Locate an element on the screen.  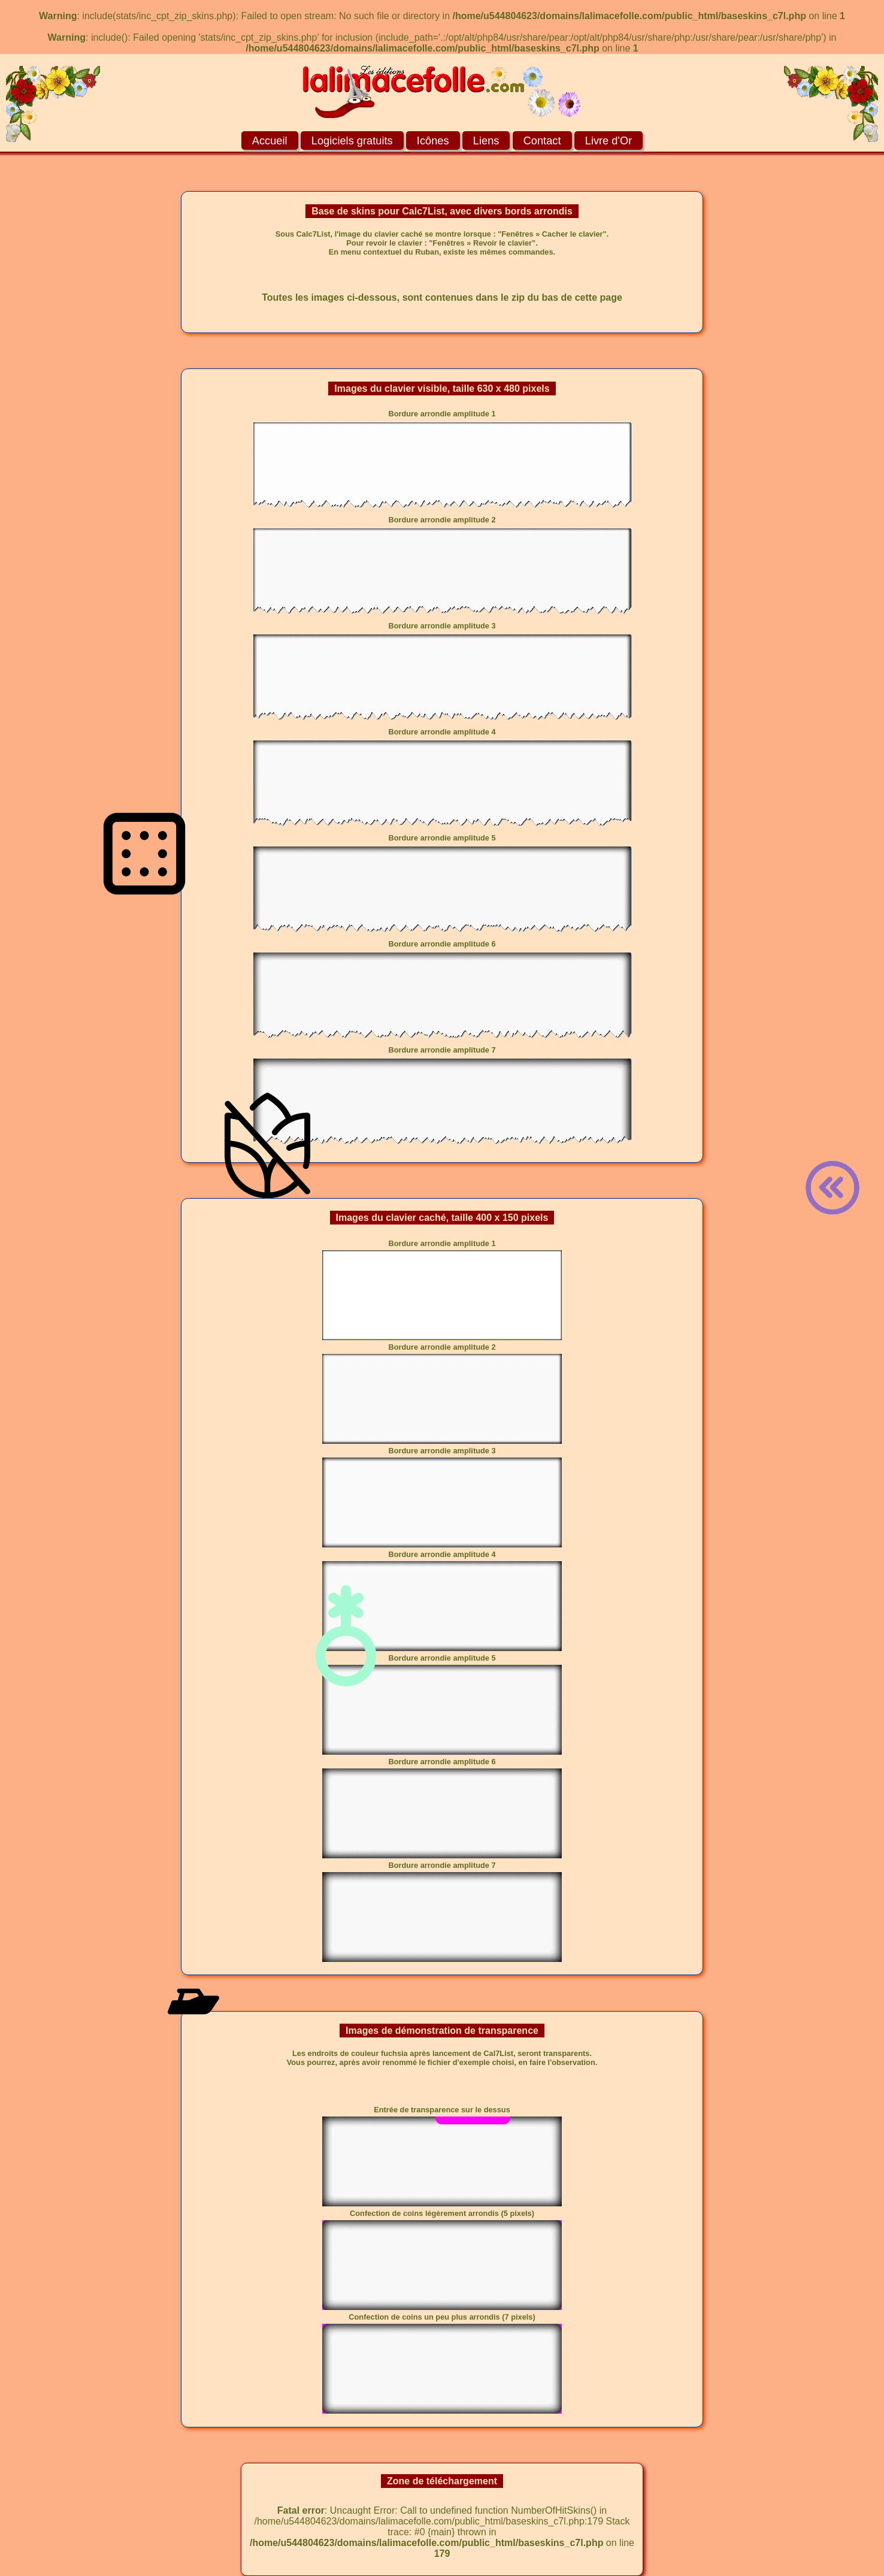
indicates gluten-free or grain-free option is located at coordinates (267, 1147).